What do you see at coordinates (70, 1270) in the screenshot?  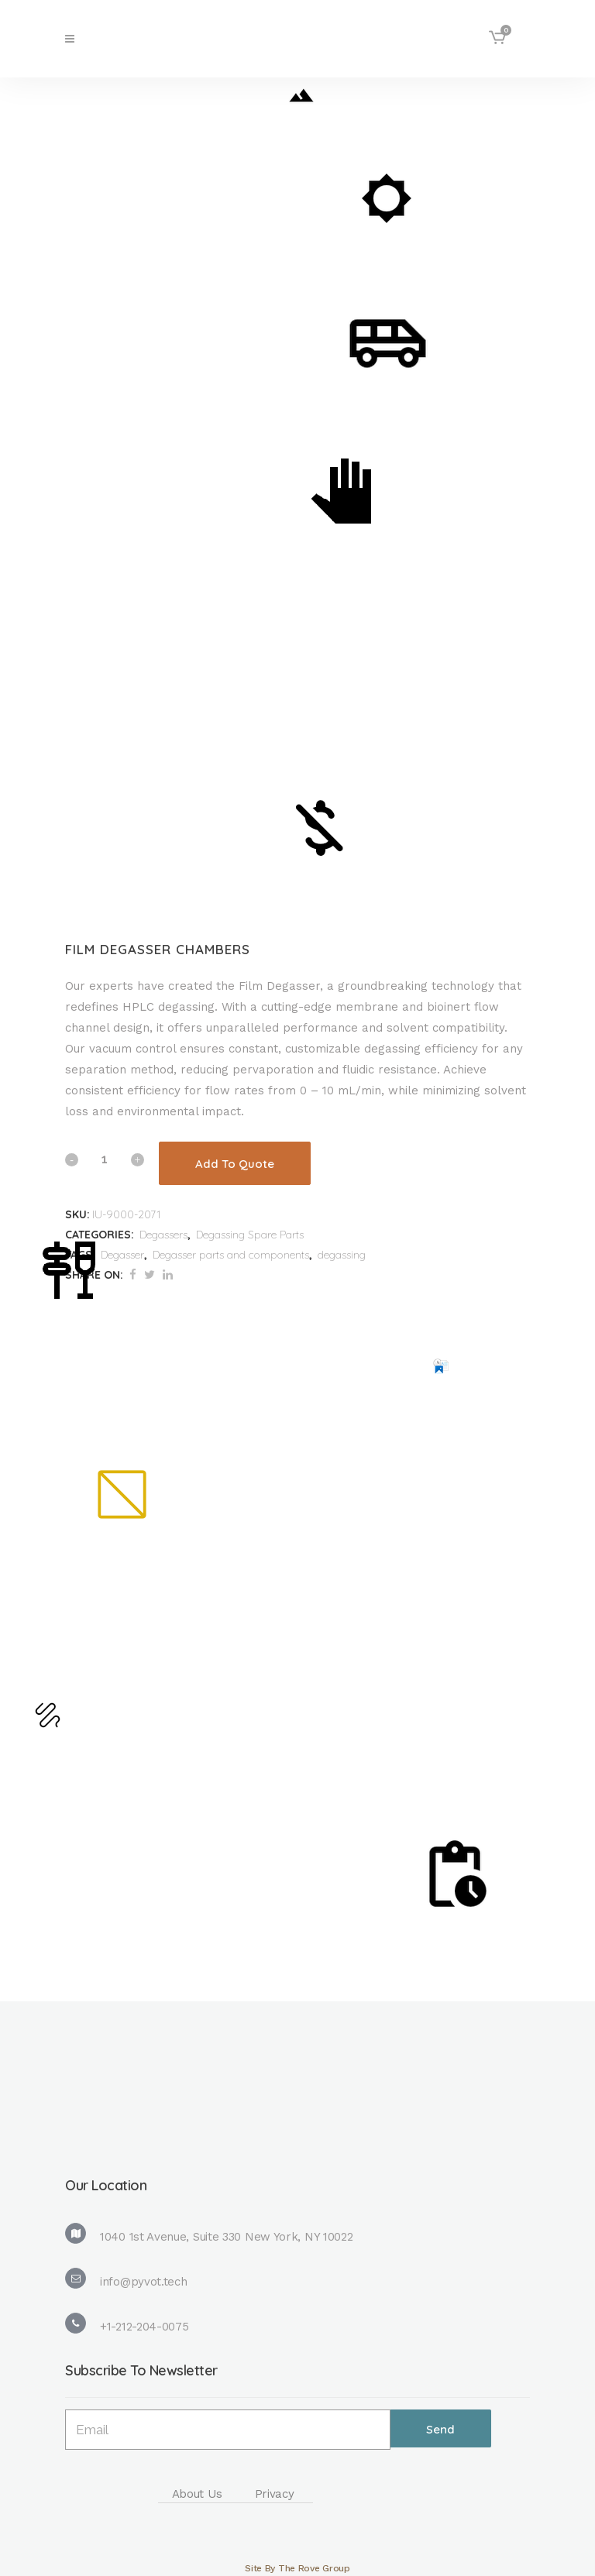 I see `browse tapas or small plates menu` at bounding box center [70, 1270].